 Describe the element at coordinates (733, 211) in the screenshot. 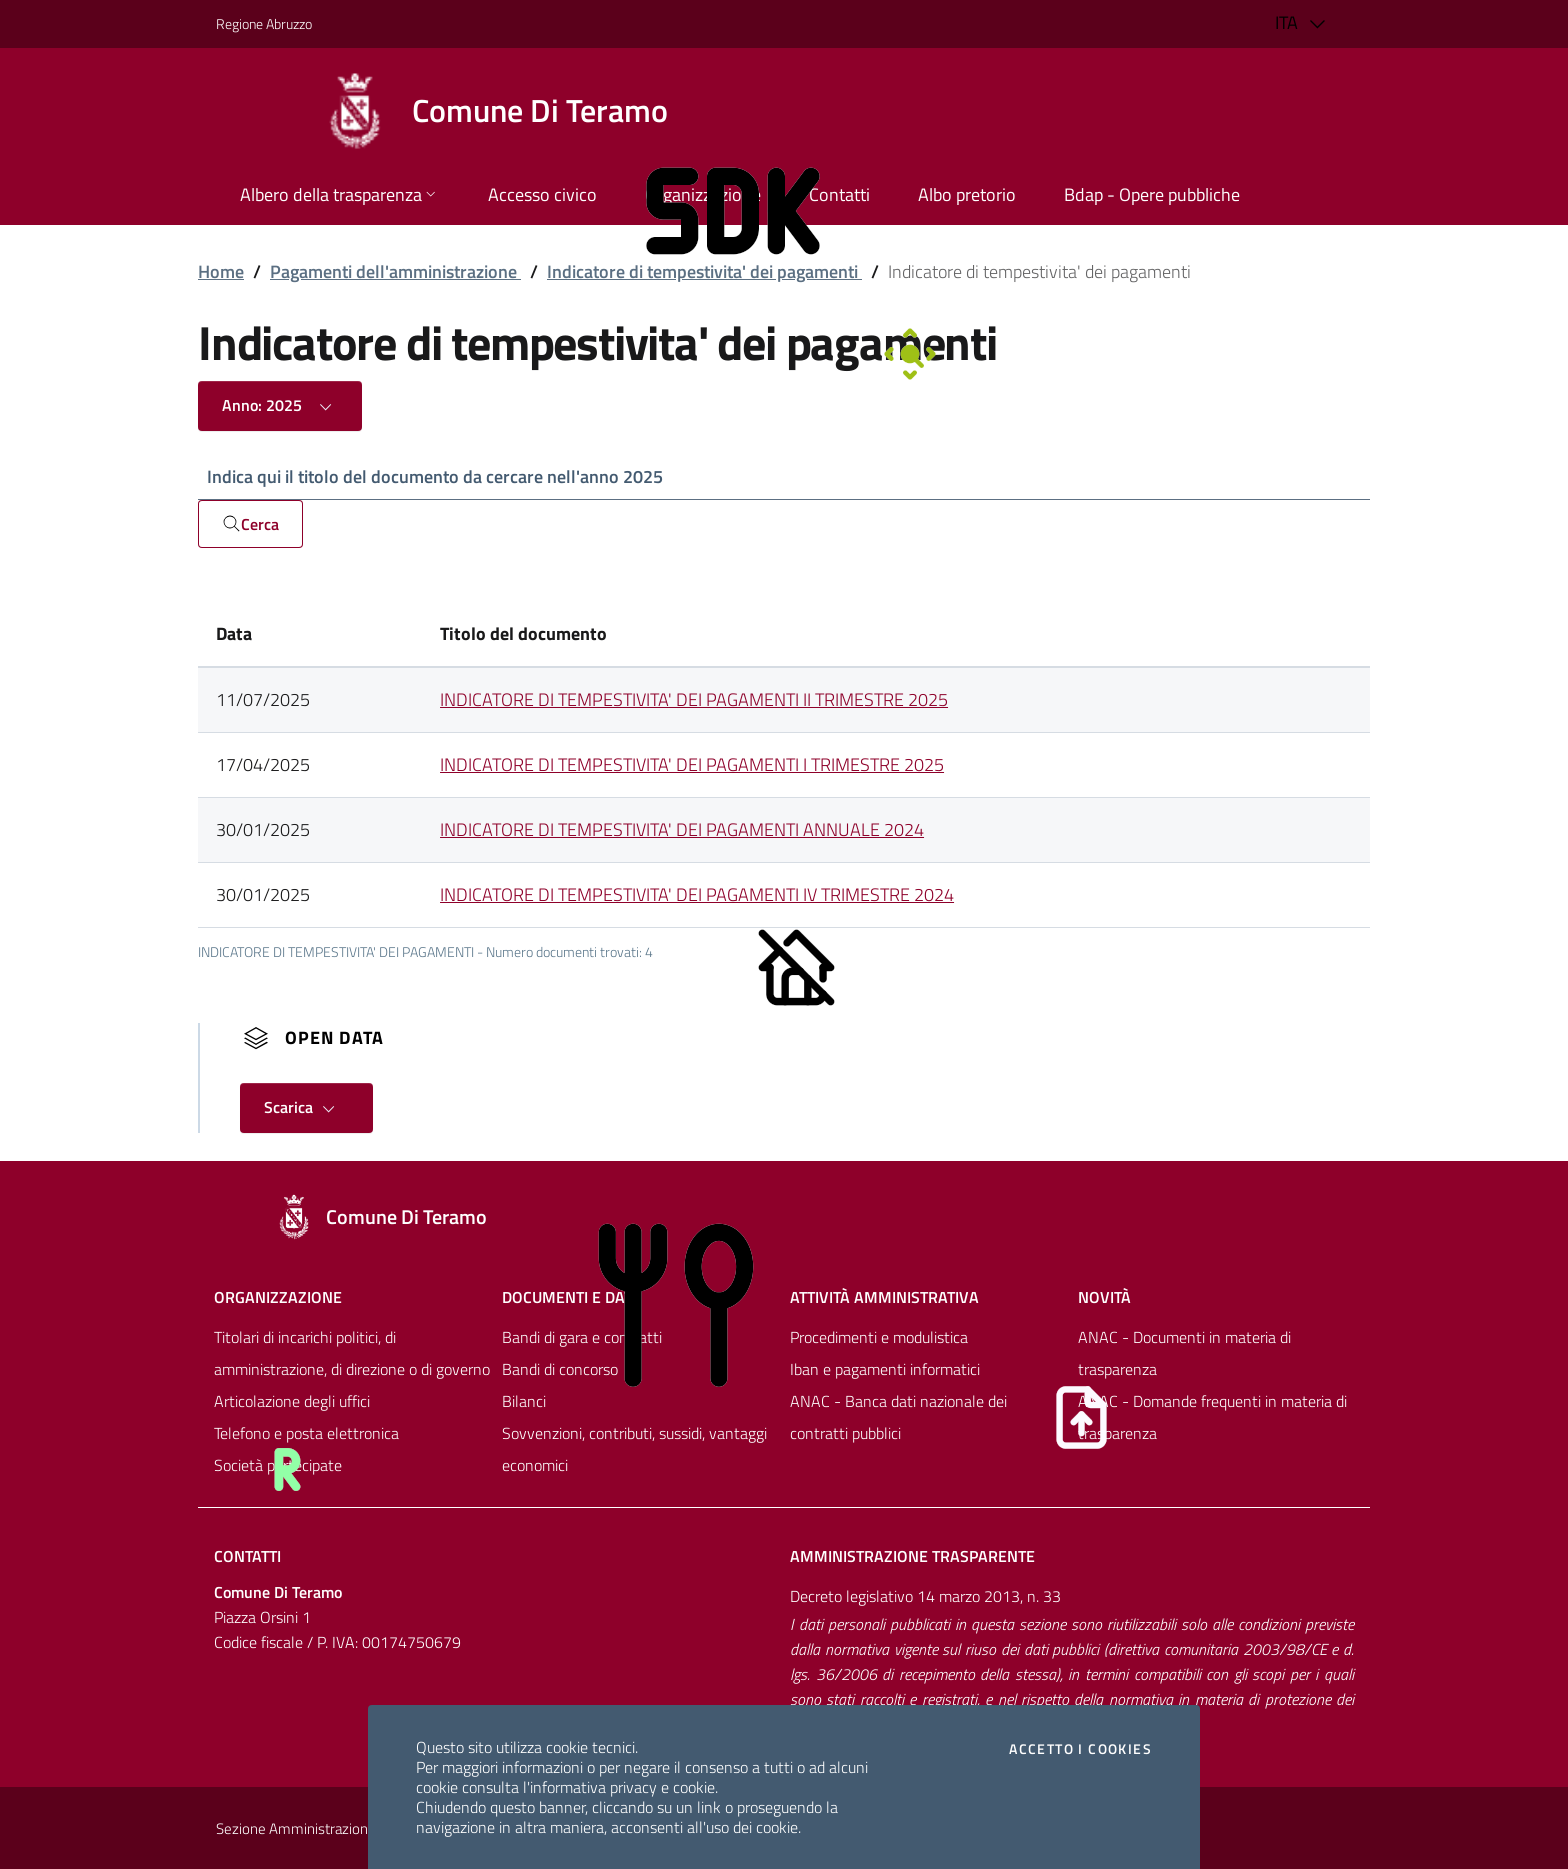

I see `access software development kit resources` at that location.